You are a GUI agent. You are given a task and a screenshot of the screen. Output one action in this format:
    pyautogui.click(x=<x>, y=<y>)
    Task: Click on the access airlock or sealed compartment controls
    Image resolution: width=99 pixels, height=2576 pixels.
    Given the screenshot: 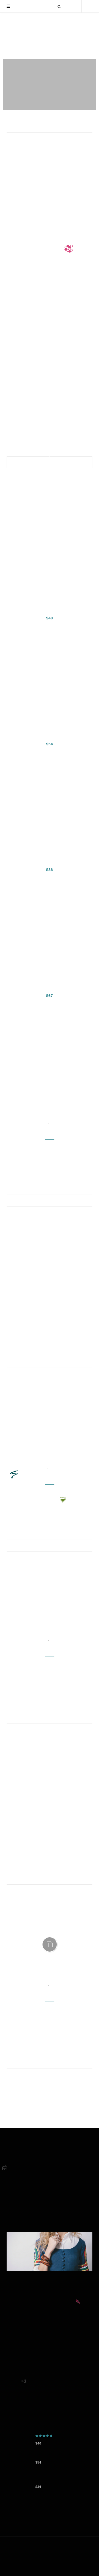 What is the action you would take?
    pyautogui.click(x=4, y=2167)
    